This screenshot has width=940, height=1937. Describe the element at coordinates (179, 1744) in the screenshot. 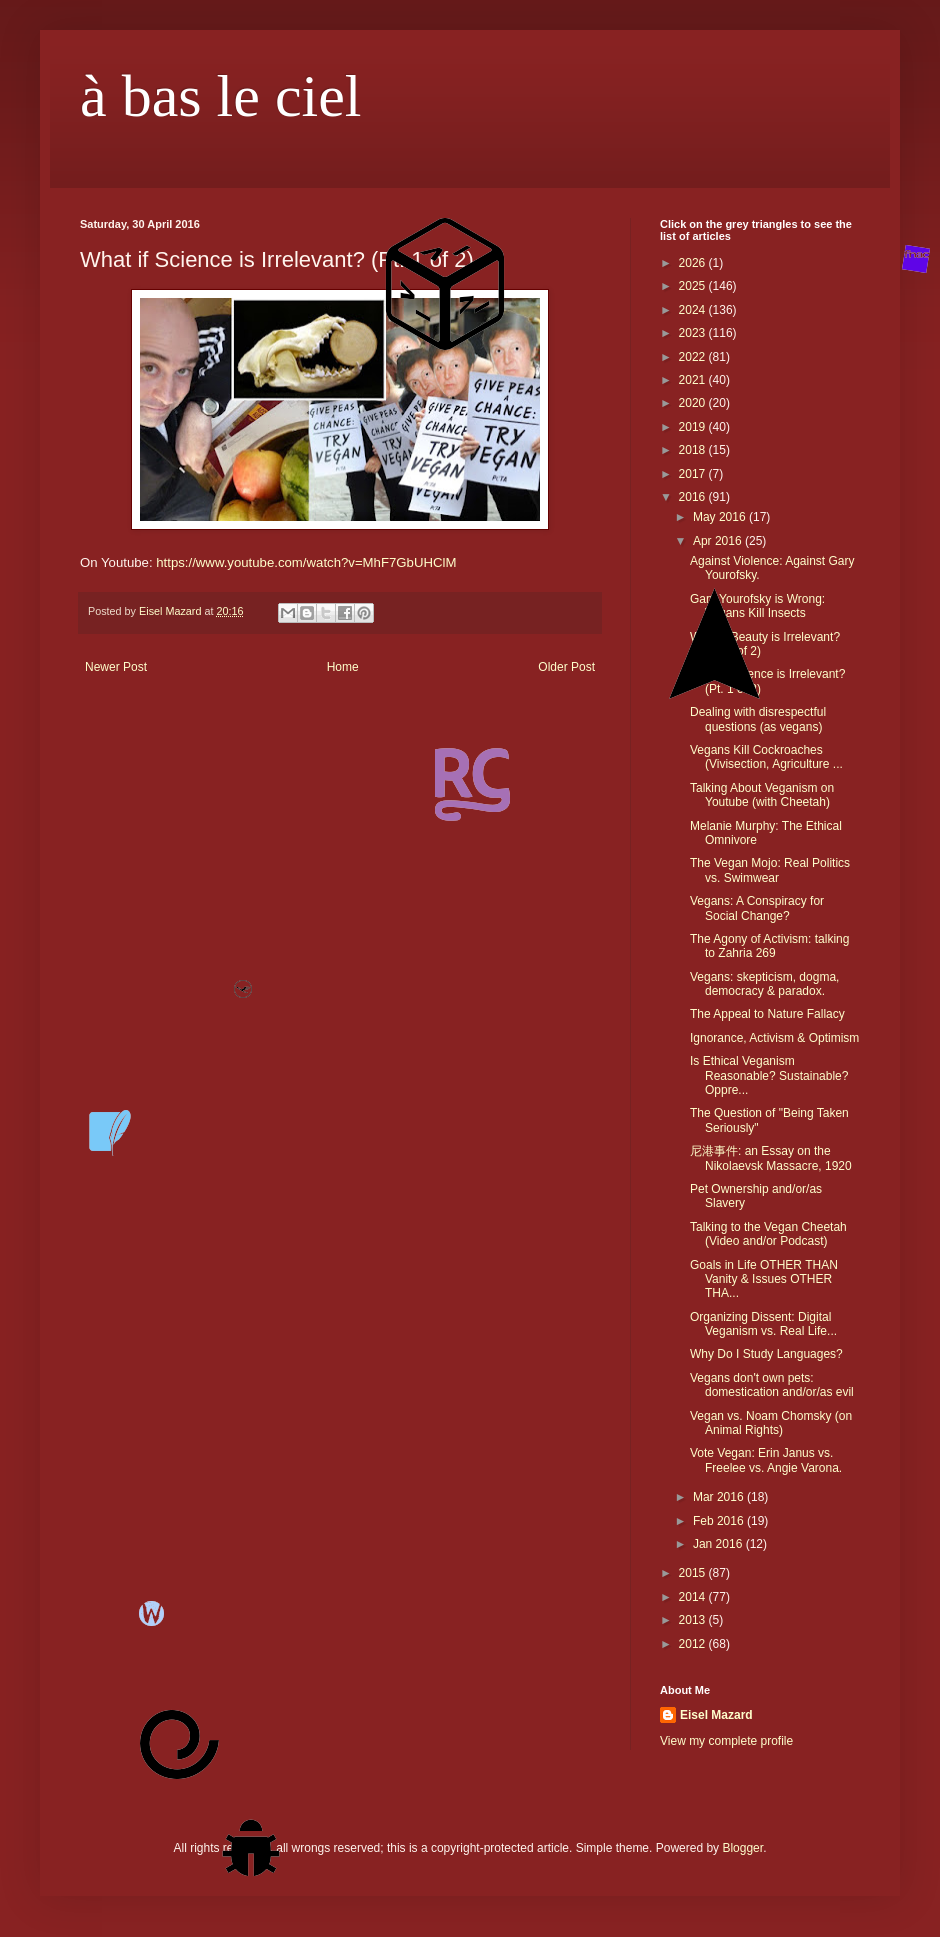

I see `every.org logo` at that location.